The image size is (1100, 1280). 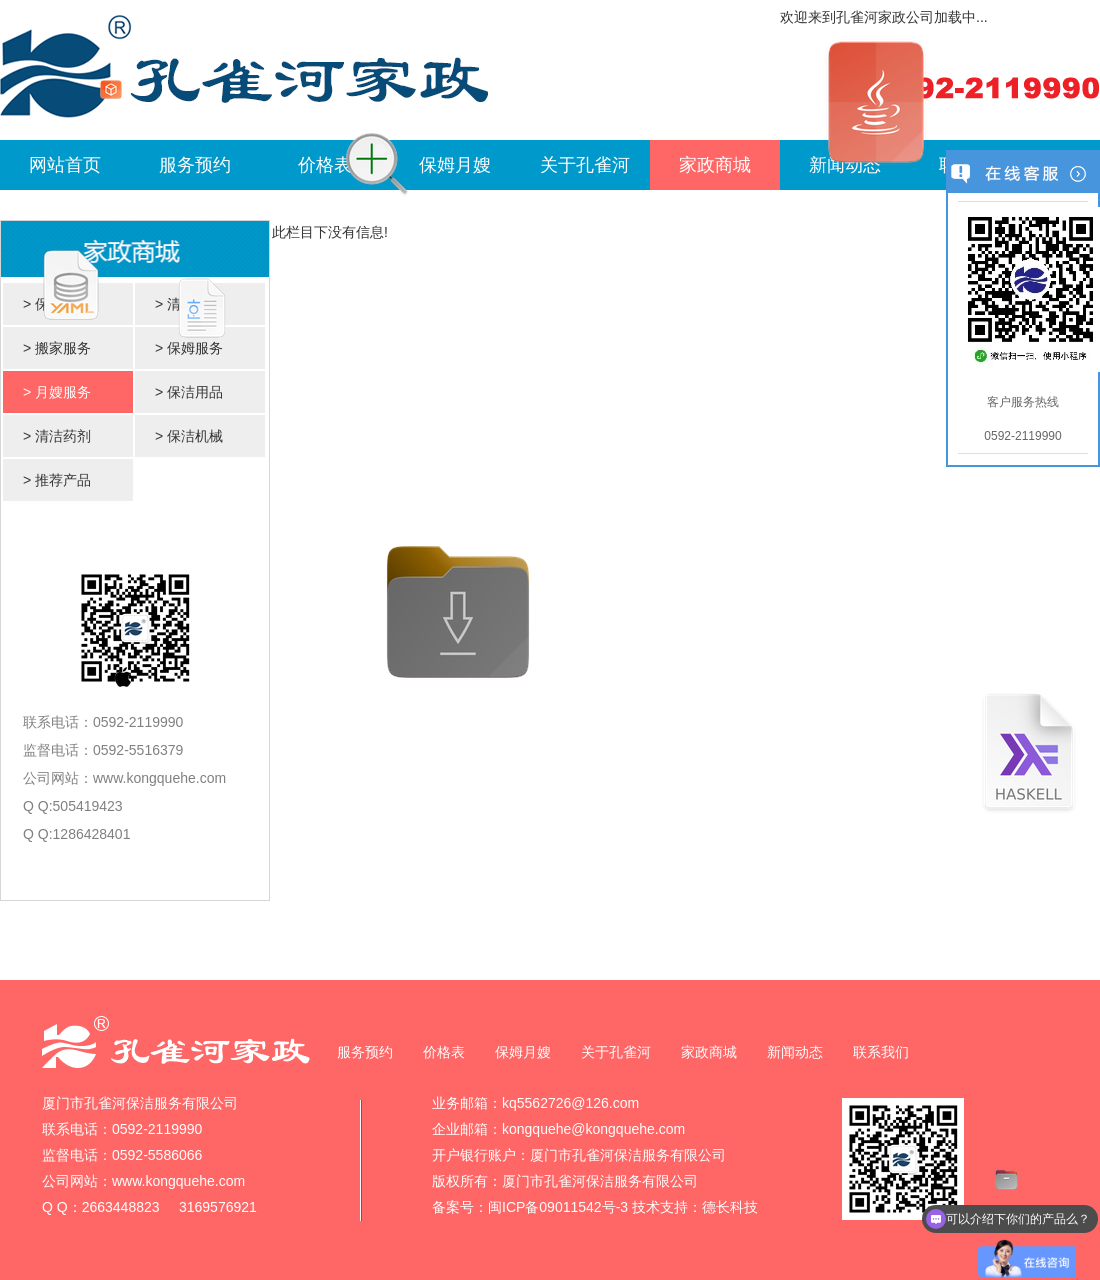 What do you see at coordinates (71, 285) in the screenshot?
I see `a yaml configuration file` at bounding box center [71, 285].